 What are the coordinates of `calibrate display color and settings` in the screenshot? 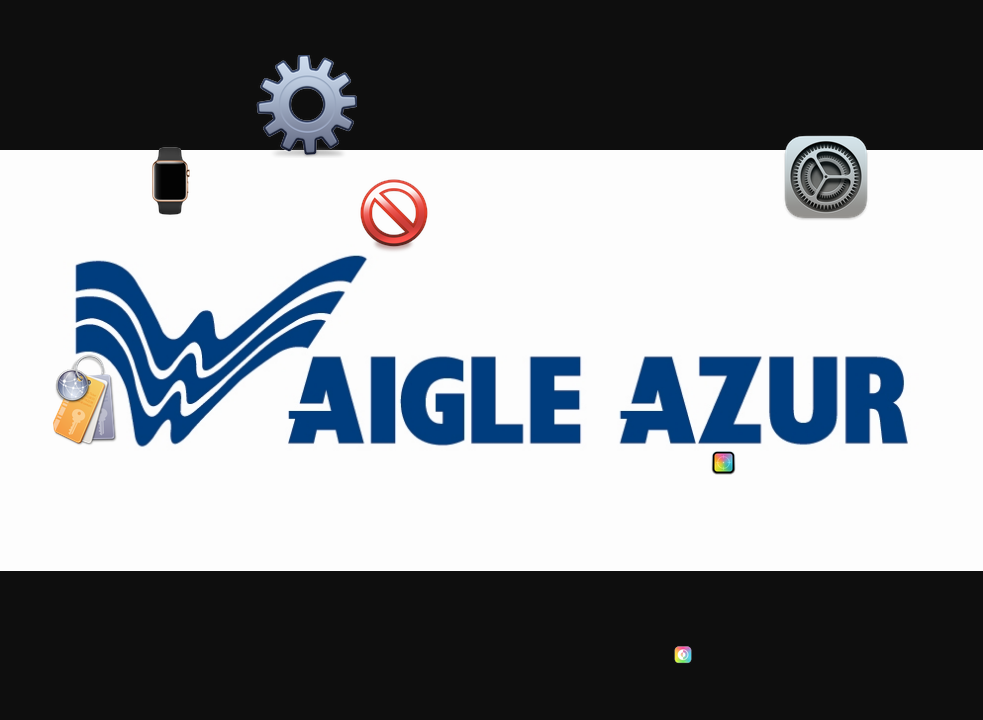 It's located at (723, 462).